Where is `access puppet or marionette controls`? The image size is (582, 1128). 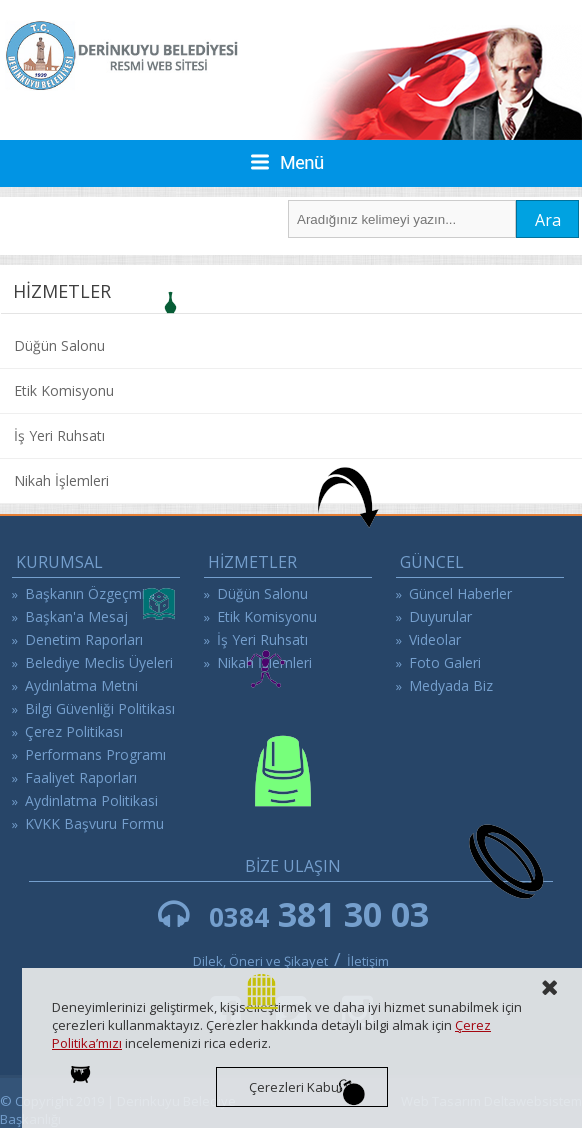 access puppet or marionette controls is located at coordinates (266, 669).